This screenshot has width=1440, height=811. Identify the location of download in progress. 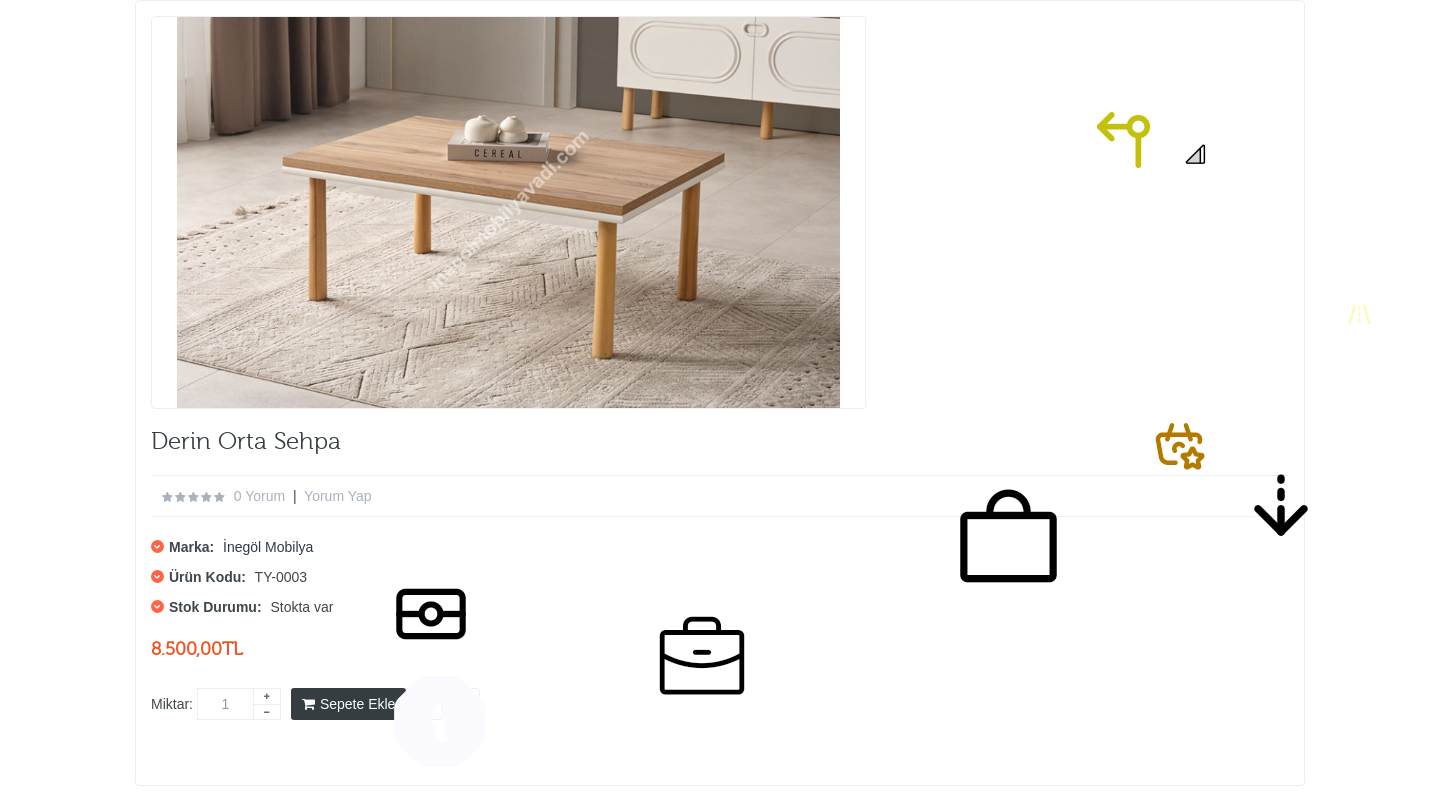
(1281, 505).